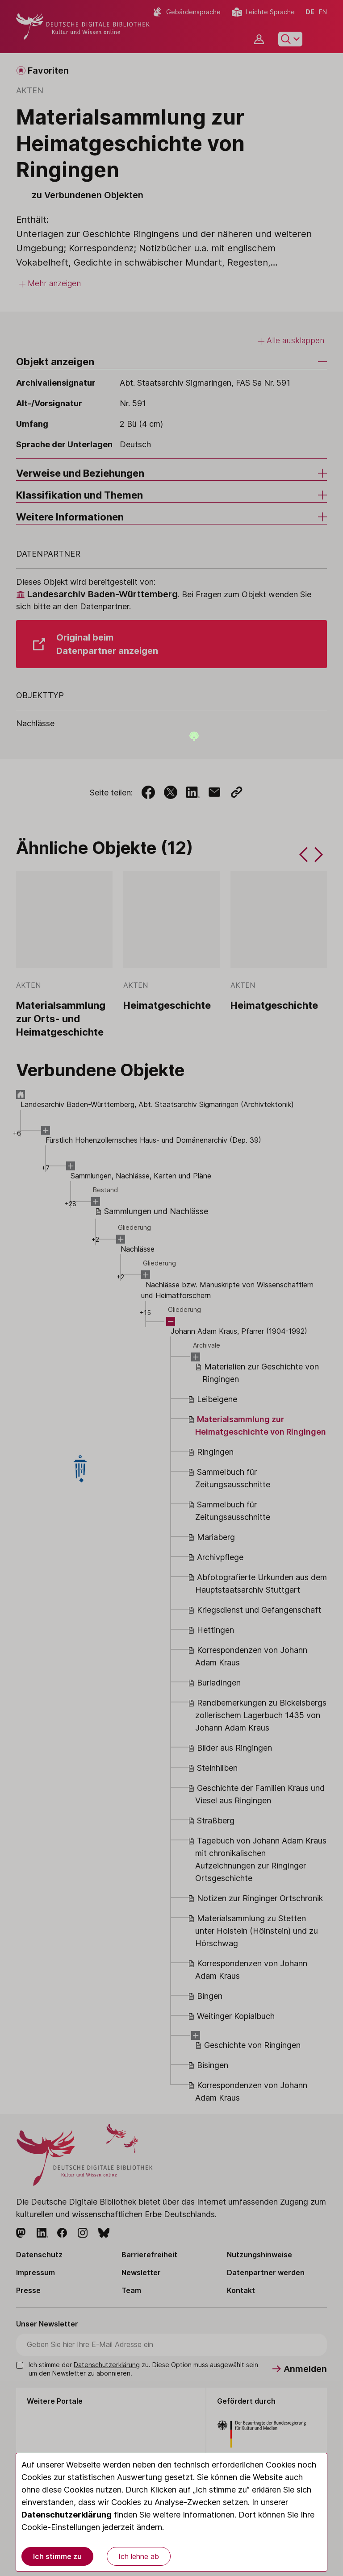  Describe the element at coordinates (194, 736) in the screenshot. I see `decorative fan or palm frond icon` at that location.